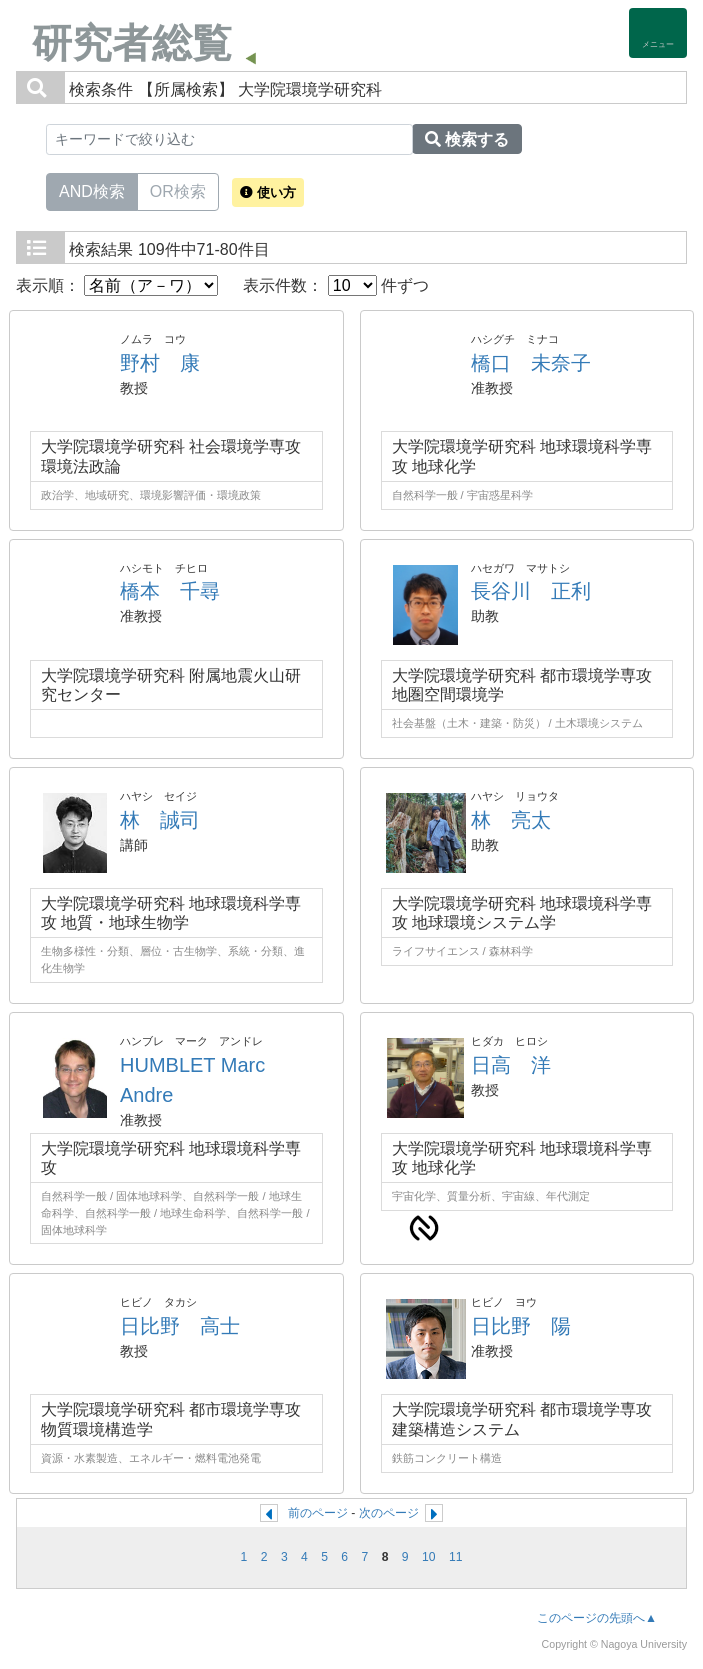  Describe the element at coordinates (424, 1228) in the screenshot. I see `tap to enable NFC connectivity` at that location.